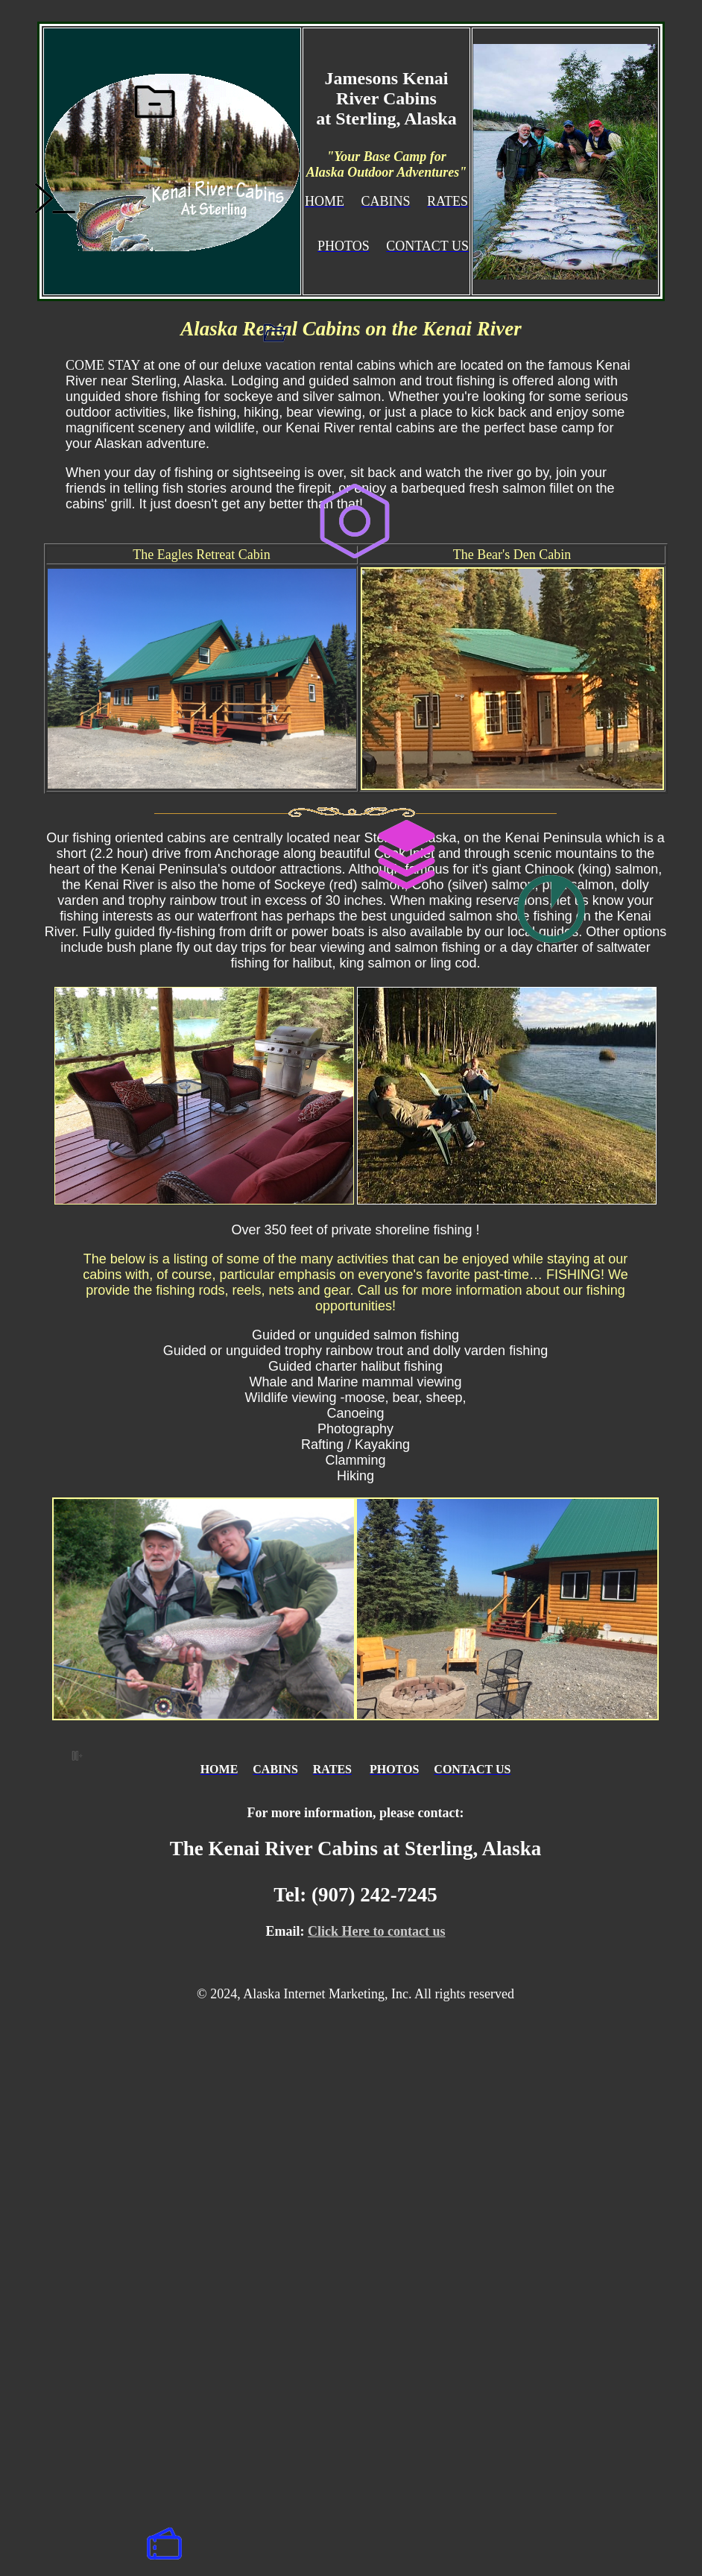 The height and width of the screenshot is (2576, 702). I want to click on add a new column to the right, so click(76, 1755).